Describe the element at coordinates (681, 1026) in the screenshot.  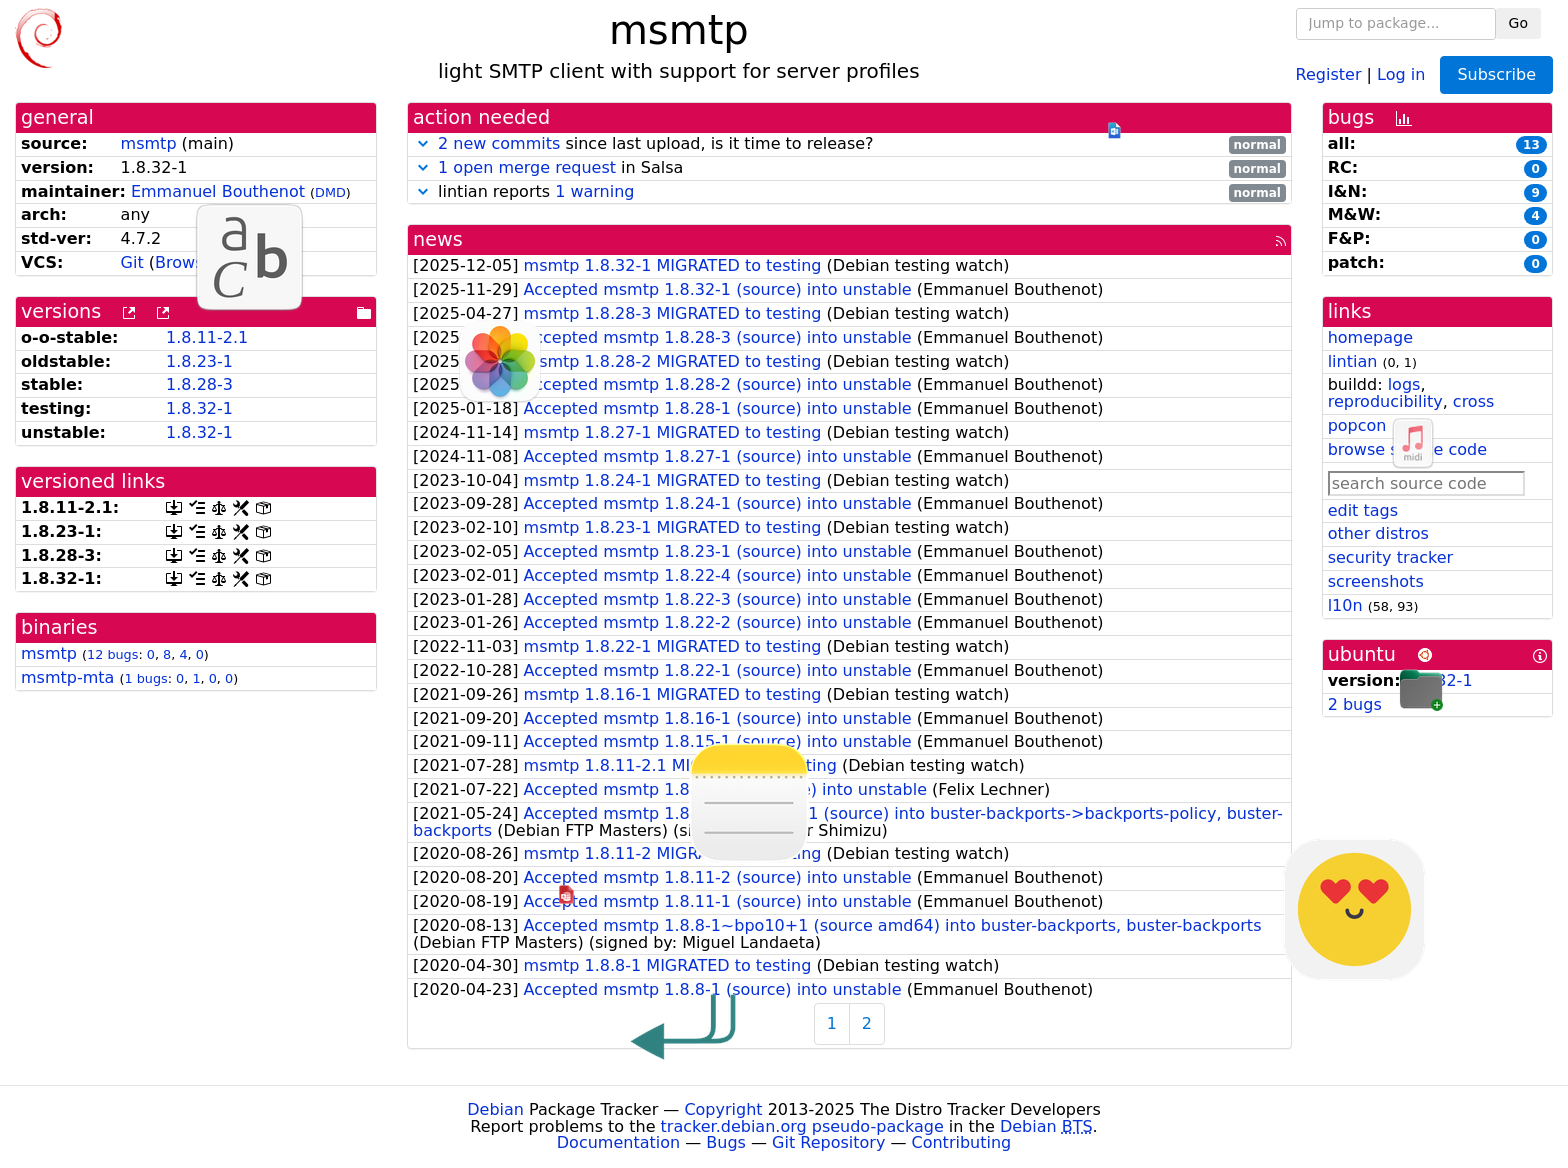
I see `reply all to an email message` at that location.